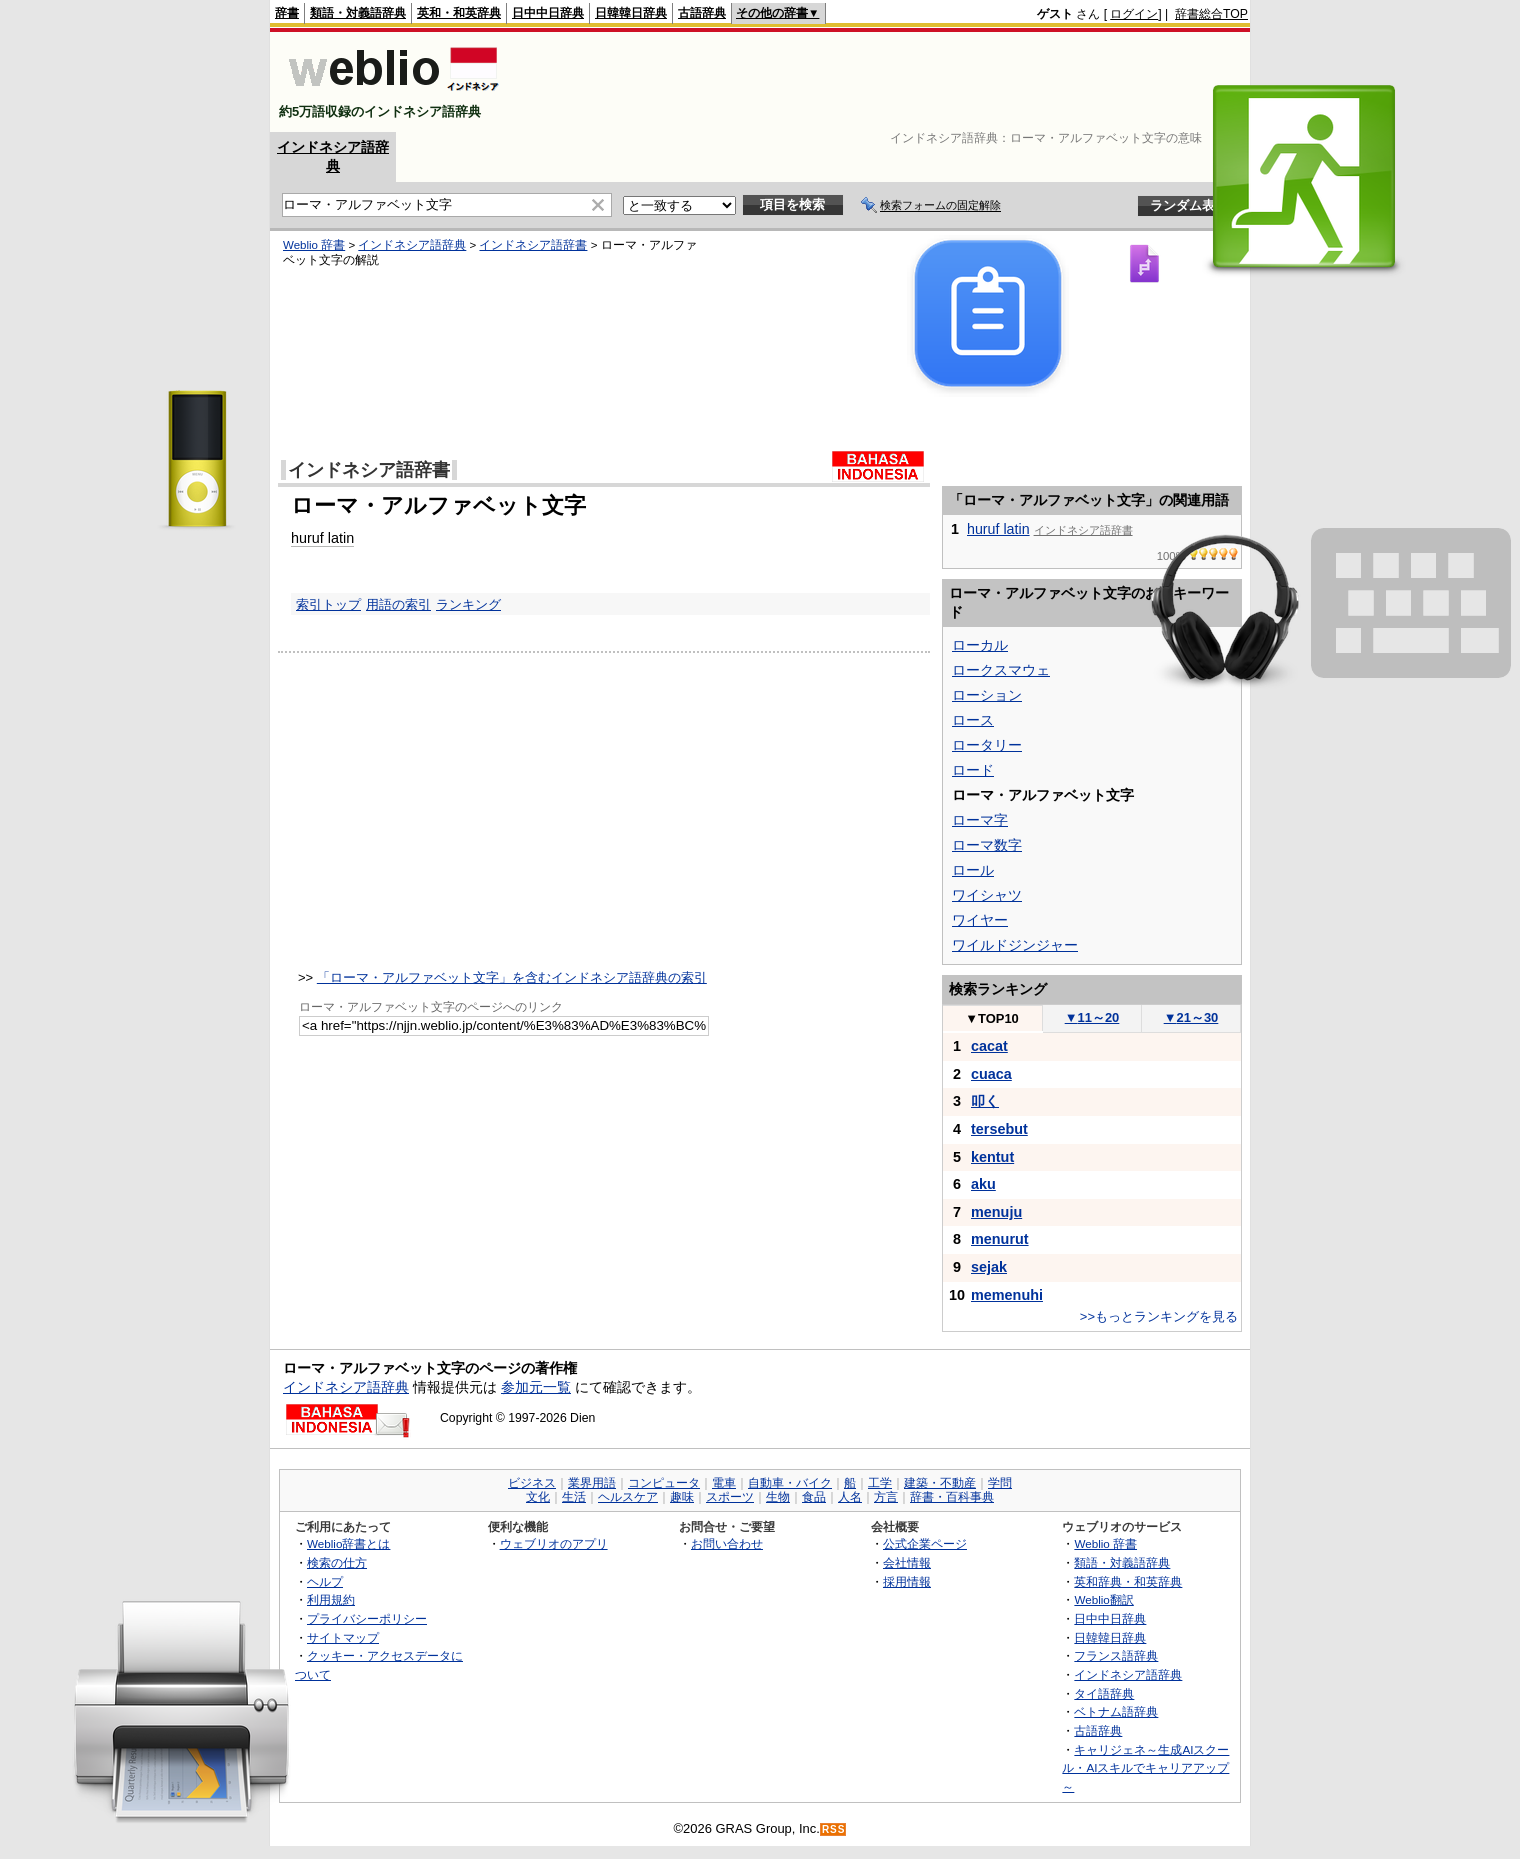  I want to click on switch to keyboard input, so click(1411, 603).